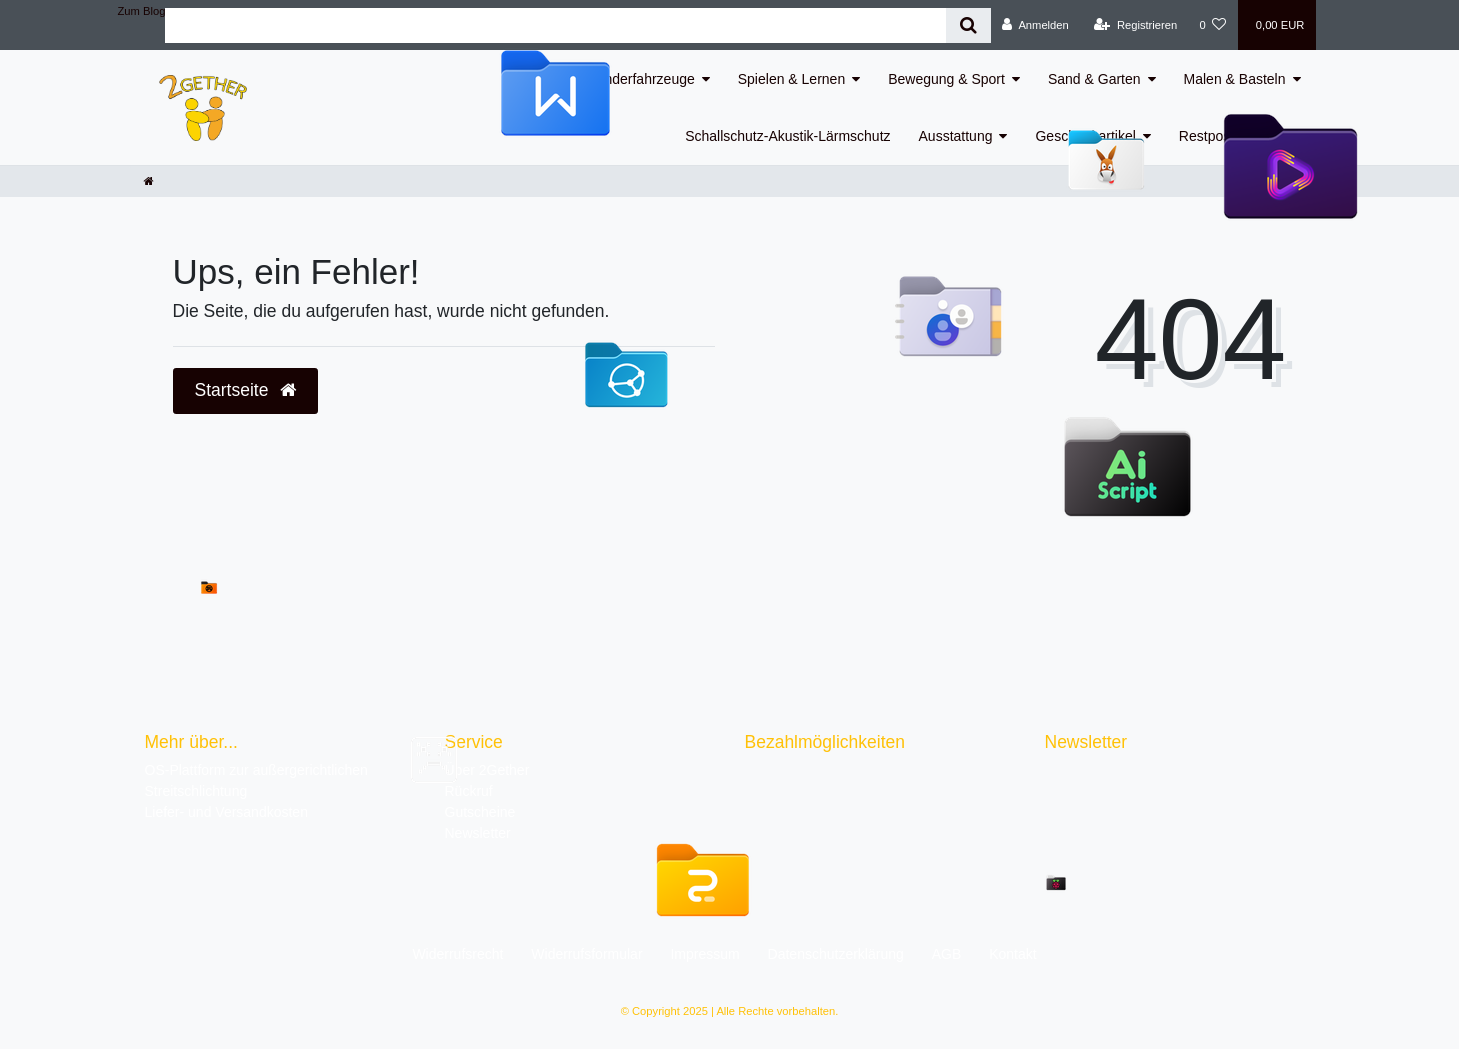  Describe the element at coordinates (555, 96) in the screenshot. I see `open folder containing wps writer documents` at that location.